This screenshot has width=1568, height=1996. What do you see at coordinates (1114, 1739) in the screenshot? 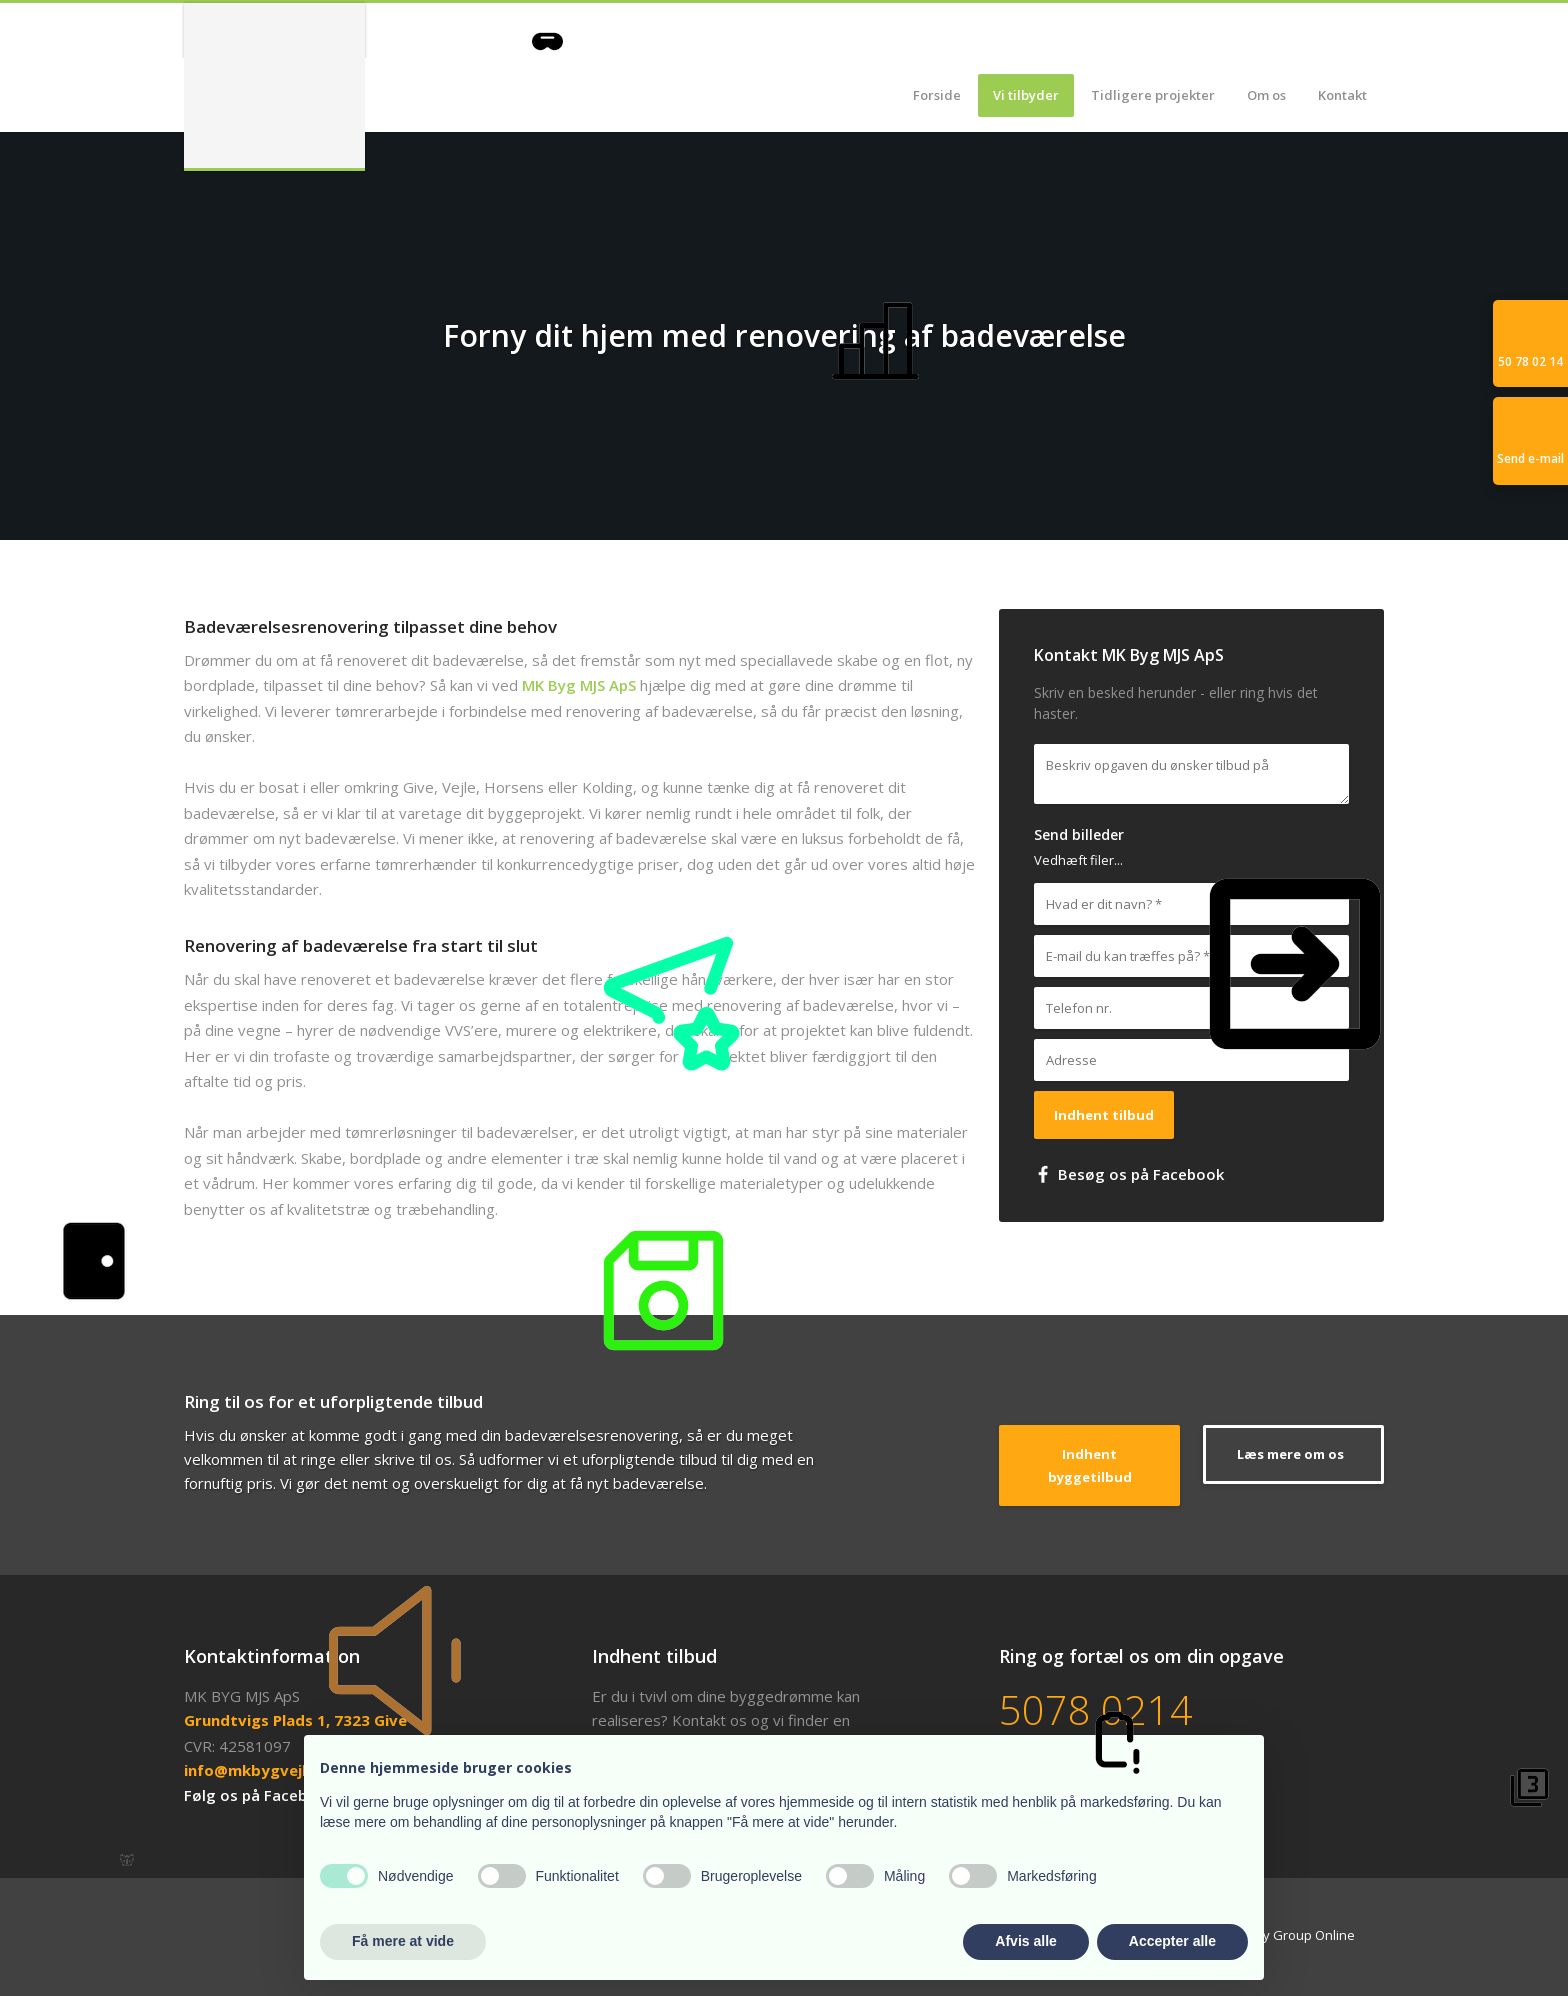
I see `indicates low battery warning` at bounding box center [1114, 1739].